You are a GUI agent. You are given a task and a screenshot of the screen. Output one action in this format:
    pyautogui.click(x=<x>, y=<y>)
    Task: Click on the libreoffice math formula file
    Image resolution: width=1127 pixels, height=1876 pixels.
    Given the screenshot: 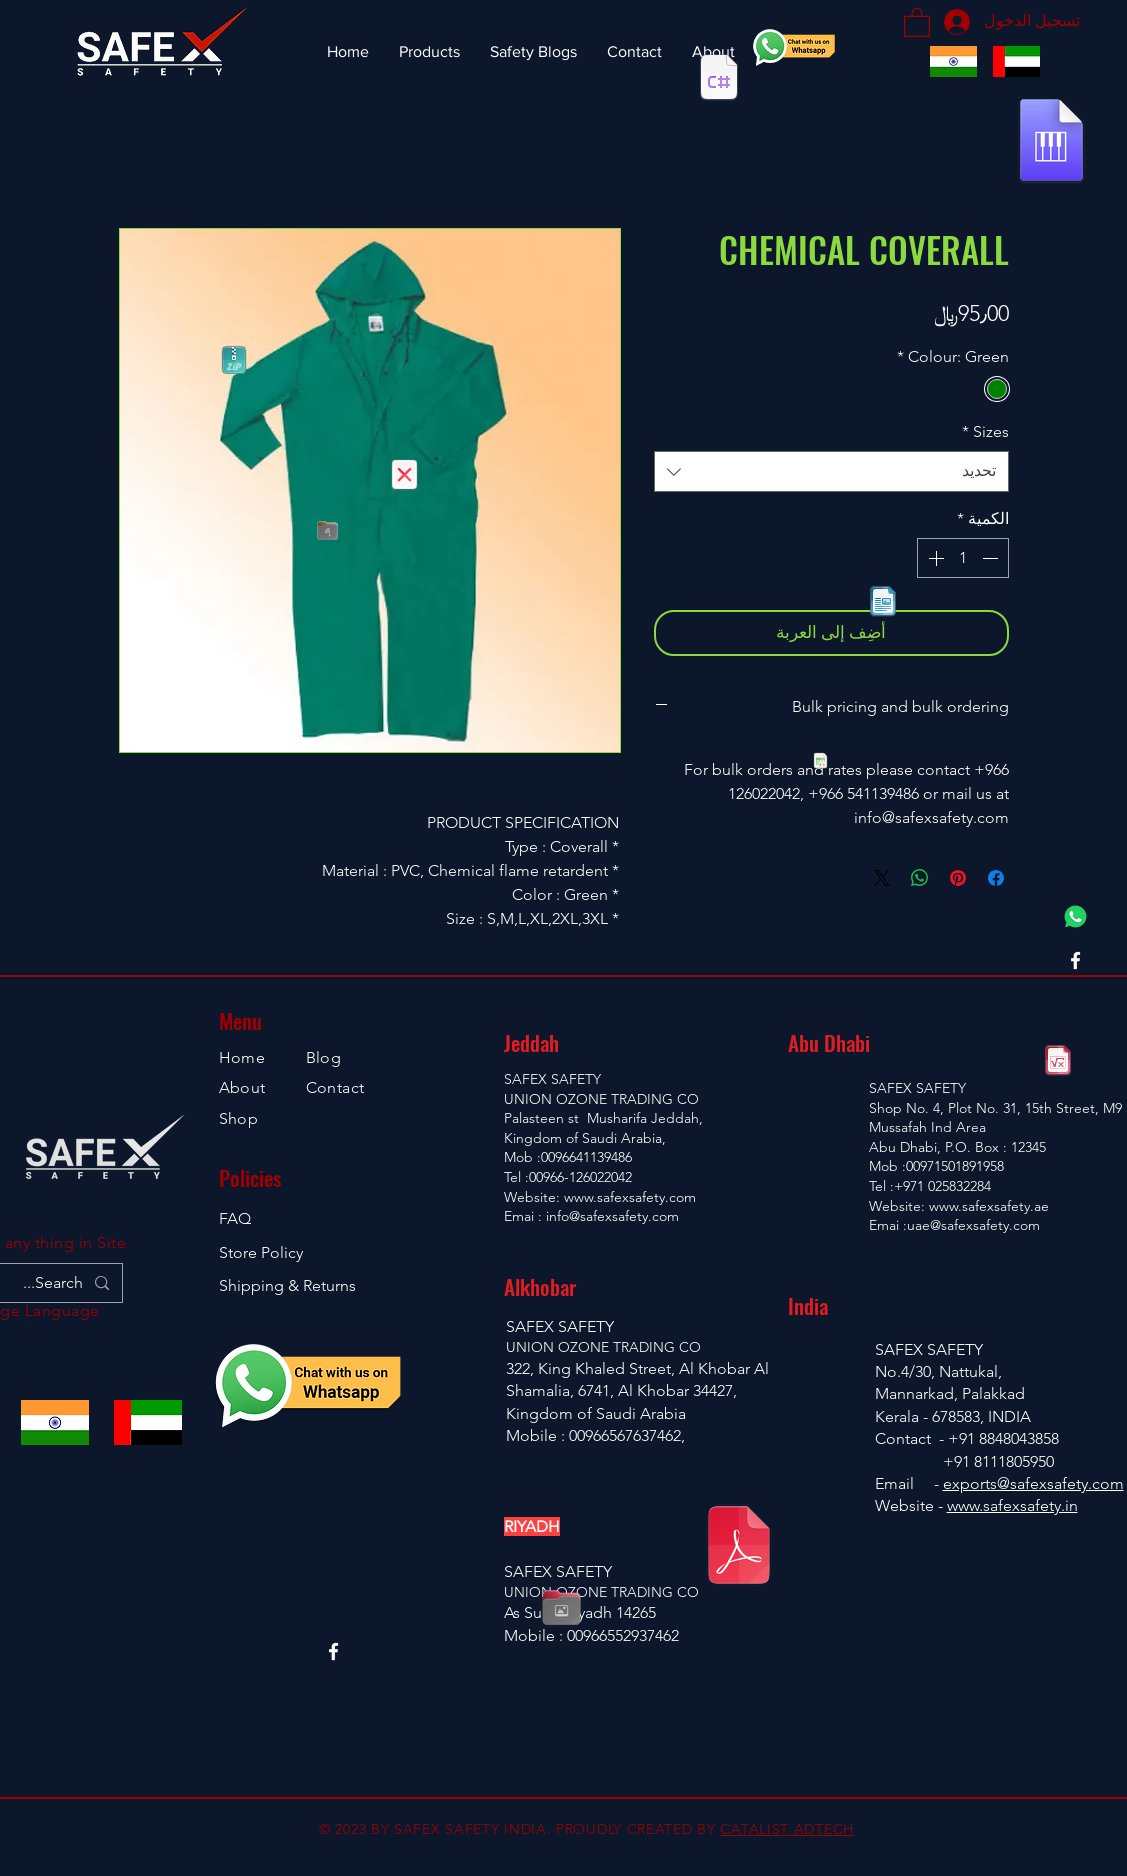 What is the action you would take?
    pyautogui.click(x=1058, y=1060)
    